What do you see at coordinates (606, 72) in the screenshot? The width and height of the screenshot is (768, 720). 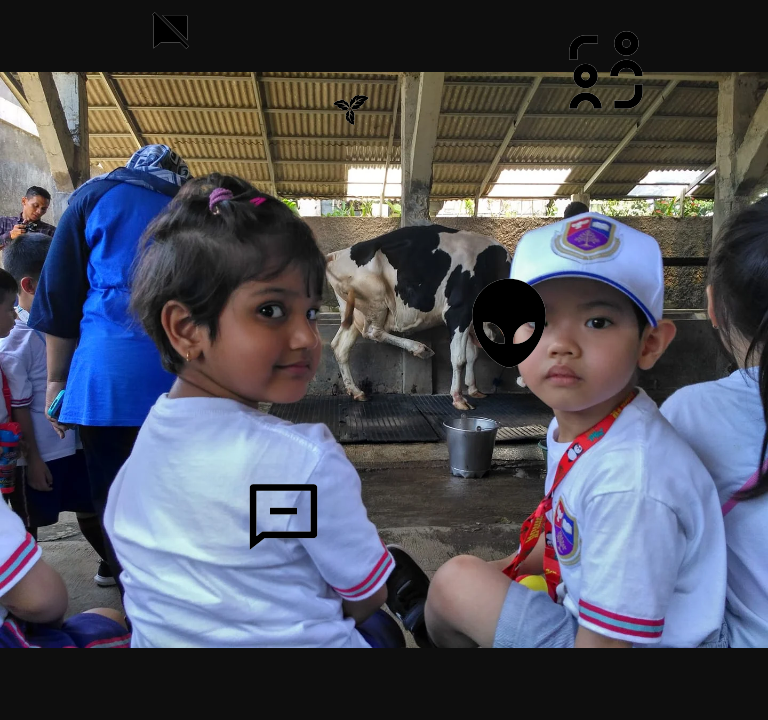 I see `peer-to-peer connection or transfer` at bounding box center [606, 72].